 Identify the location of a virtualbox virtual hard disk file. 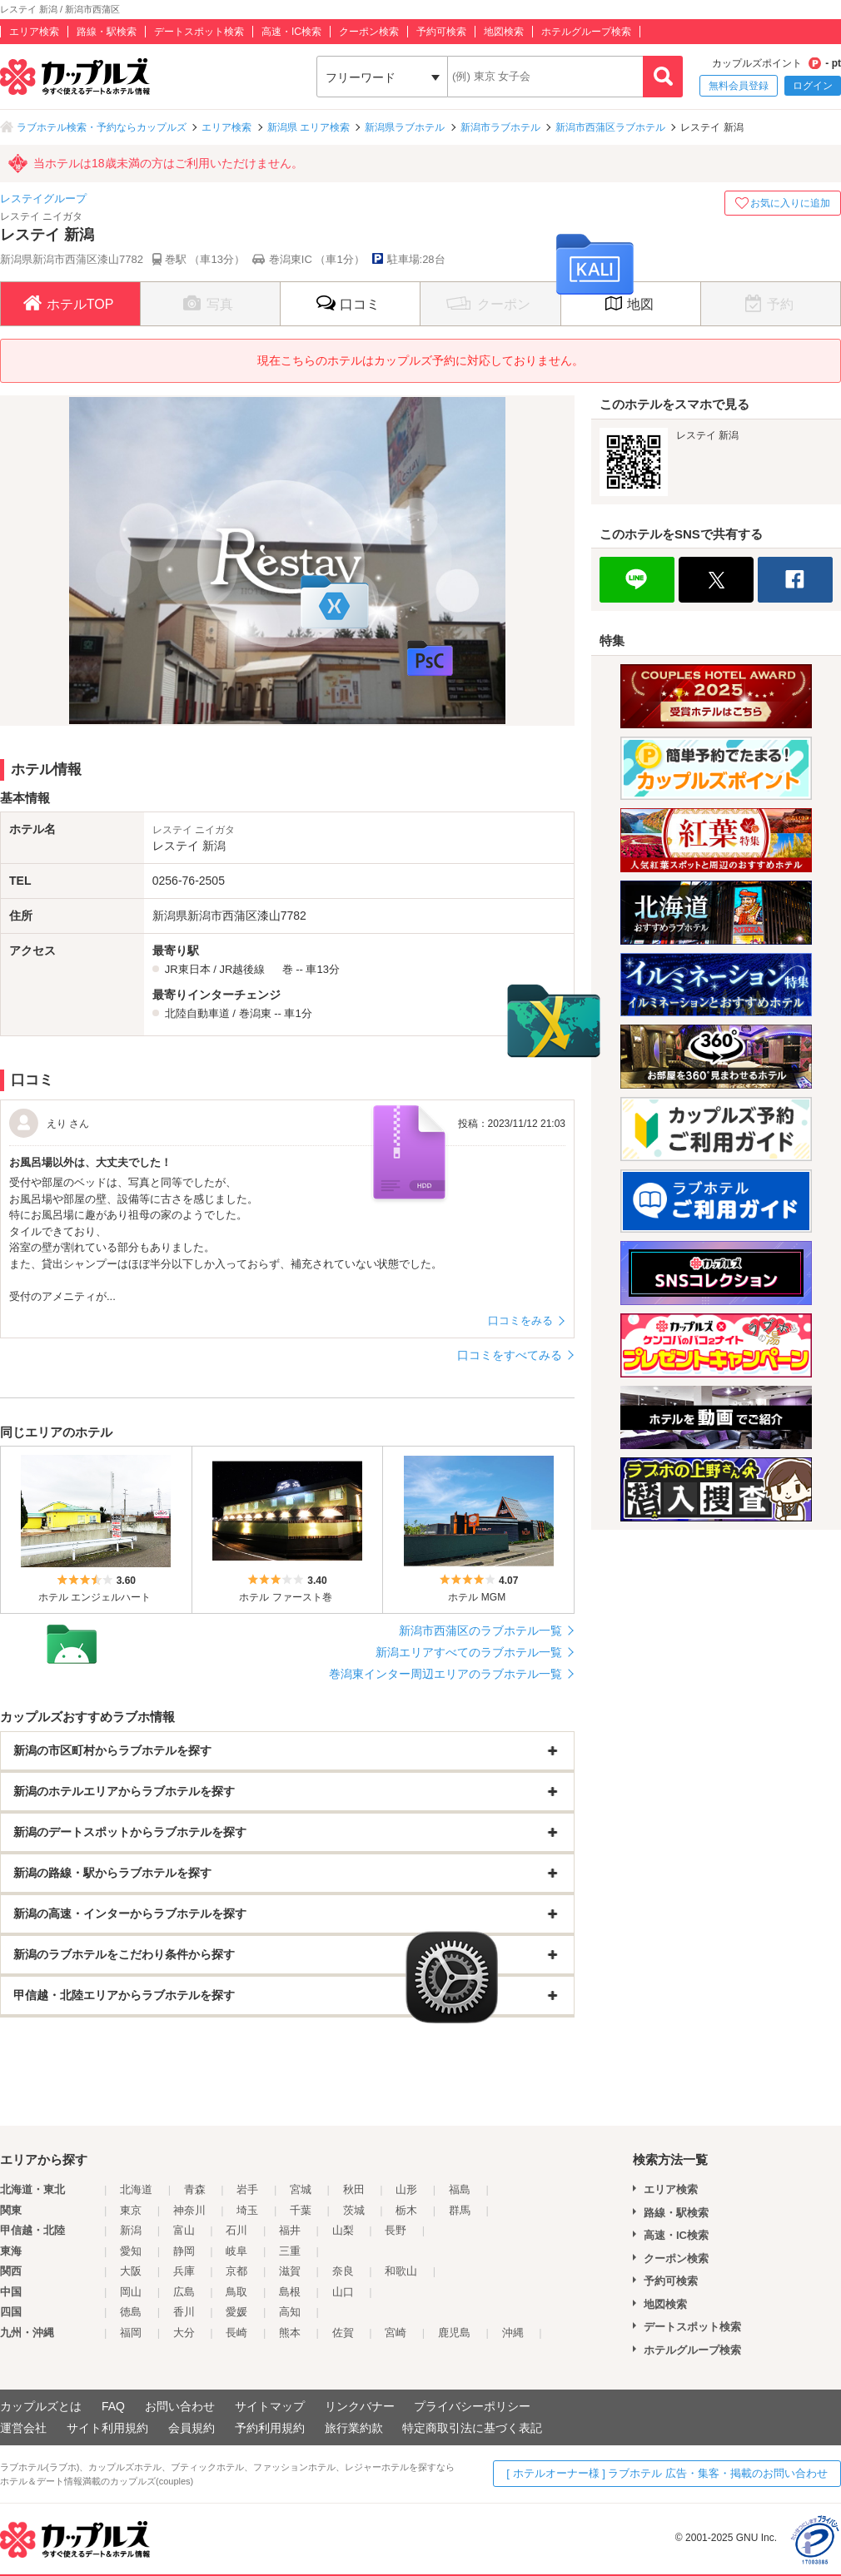
(409, 1154).